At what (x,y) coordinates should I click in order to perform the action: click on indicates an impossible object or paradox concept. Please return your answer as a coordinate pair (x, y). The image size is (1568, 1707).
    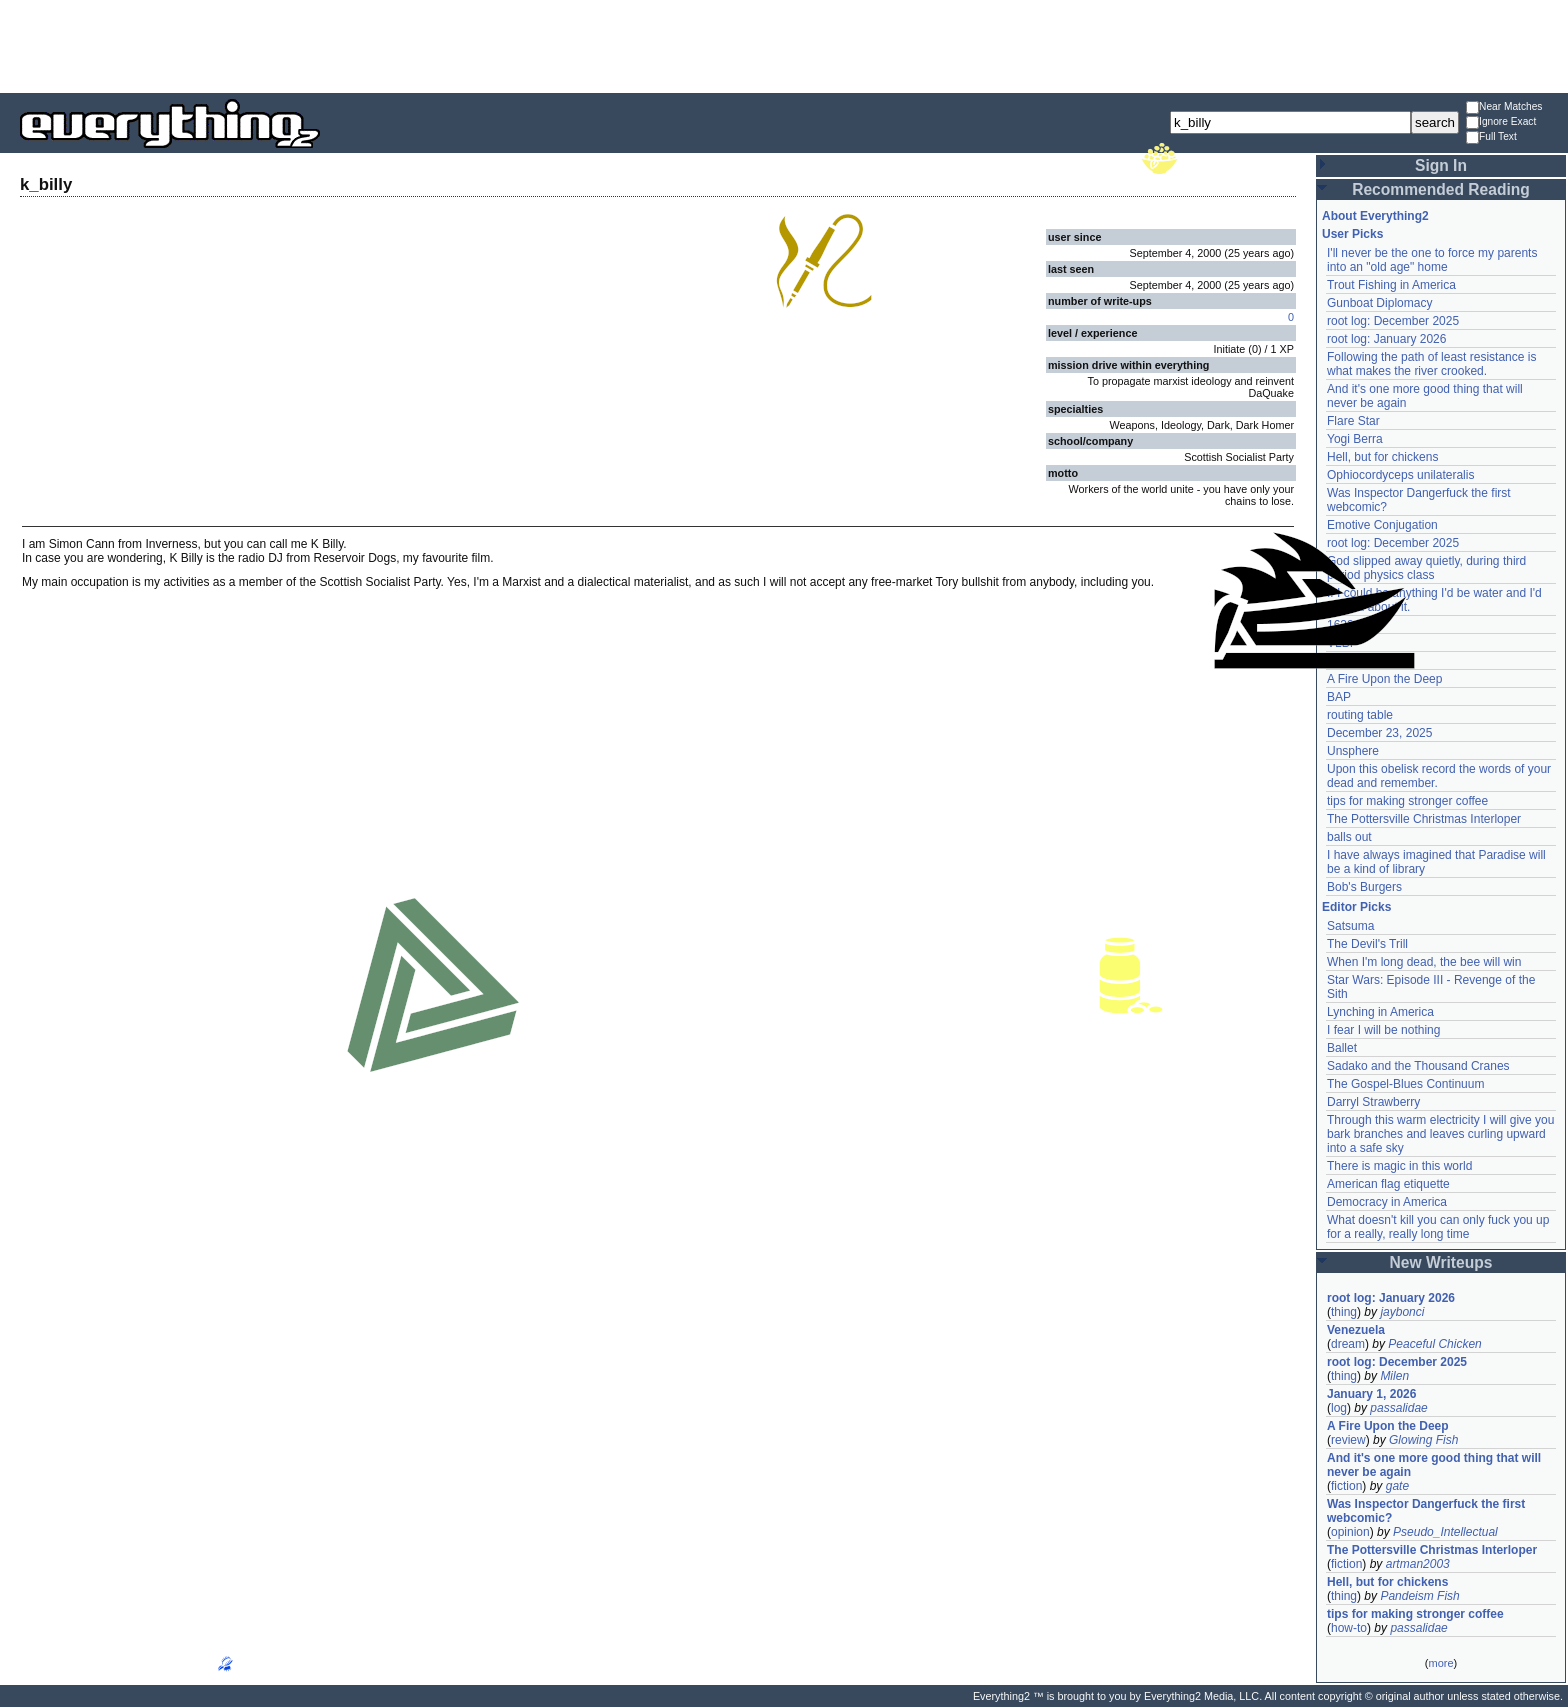
    Looking at the image, I should click on (432, 985).